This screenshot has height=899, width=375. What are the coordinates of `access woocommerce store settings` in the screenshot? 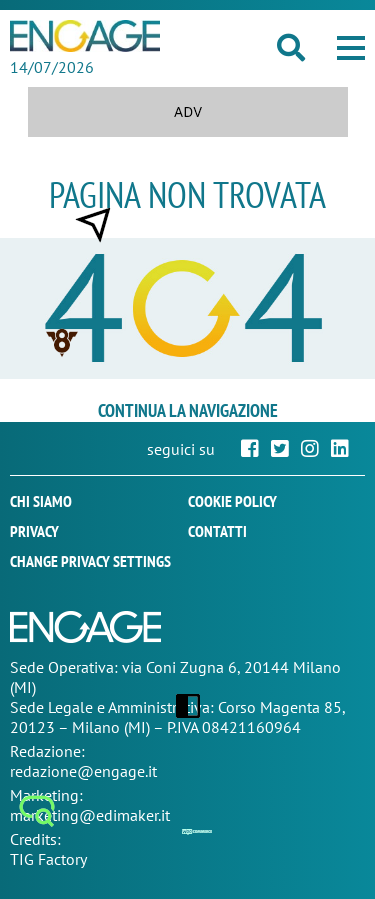 It's located at (197, 832).